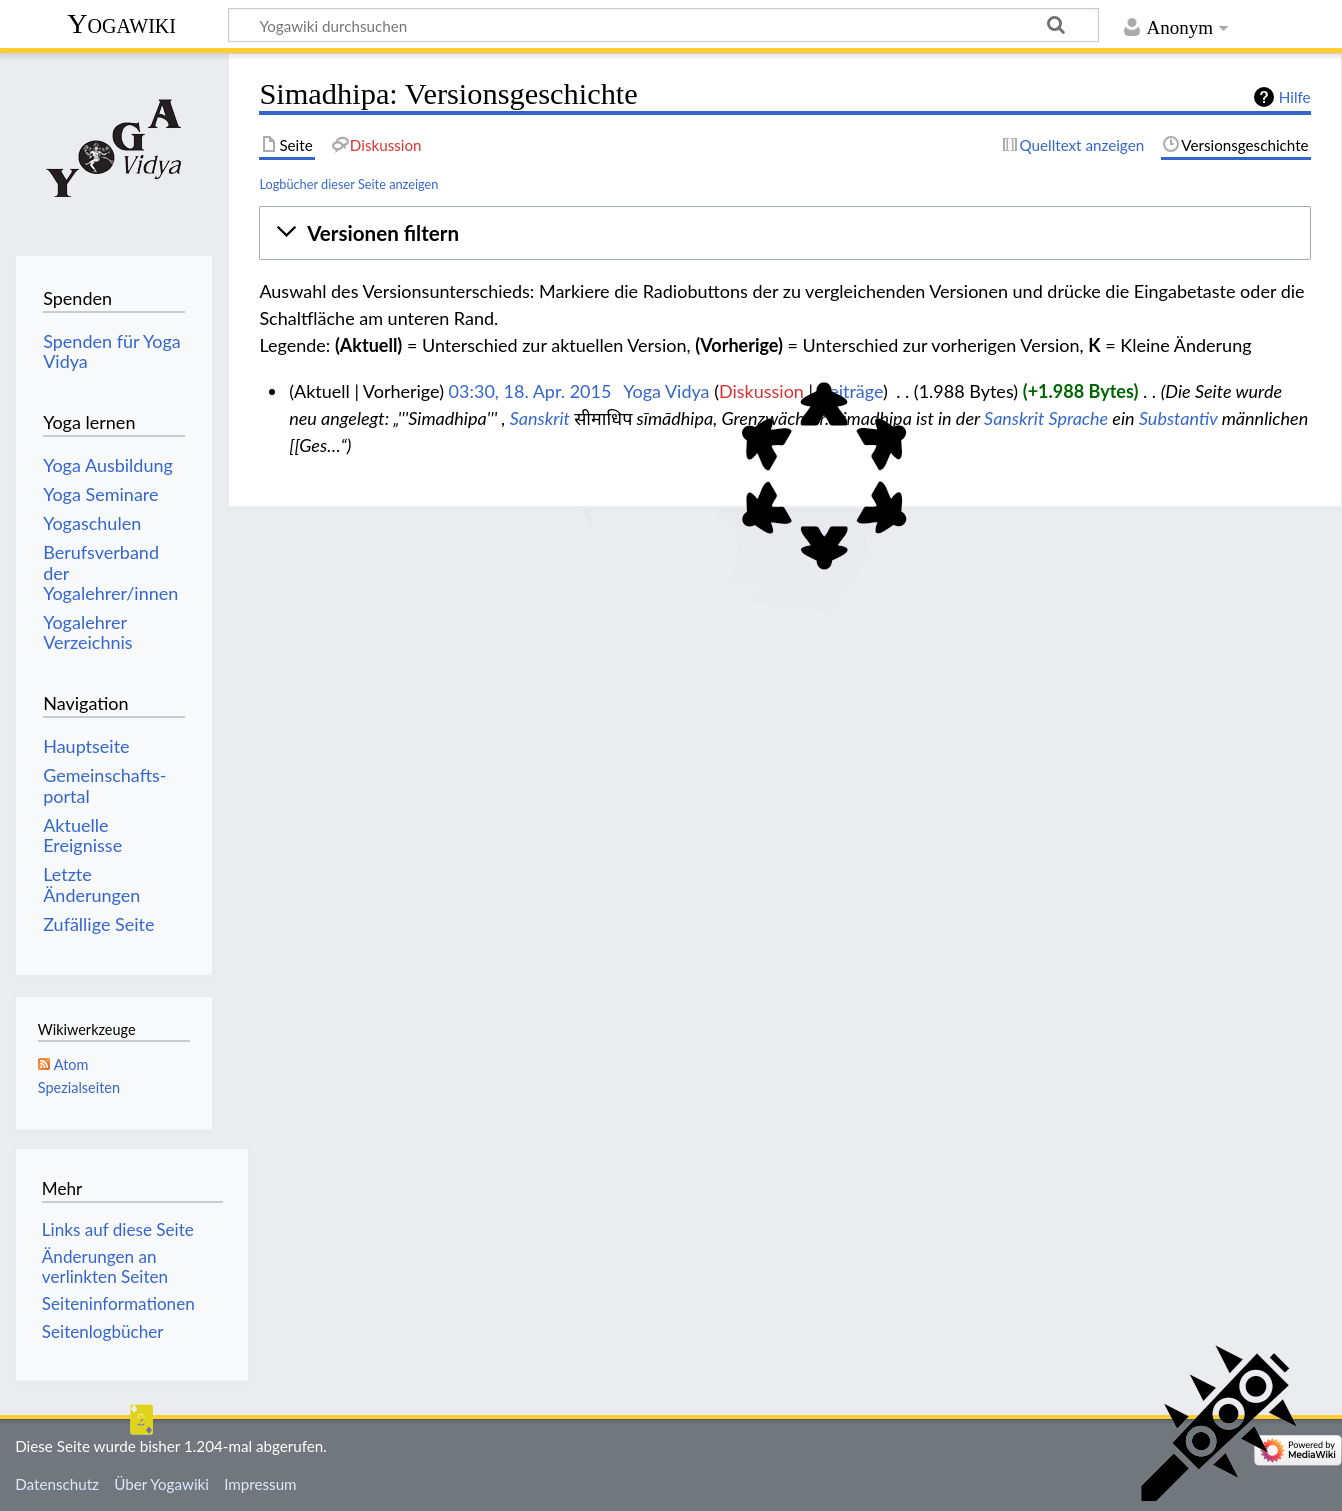 This screenshot has width=1342, height=1511. I want to click on select melee weapon in game inventory, so click(1218, 1423).